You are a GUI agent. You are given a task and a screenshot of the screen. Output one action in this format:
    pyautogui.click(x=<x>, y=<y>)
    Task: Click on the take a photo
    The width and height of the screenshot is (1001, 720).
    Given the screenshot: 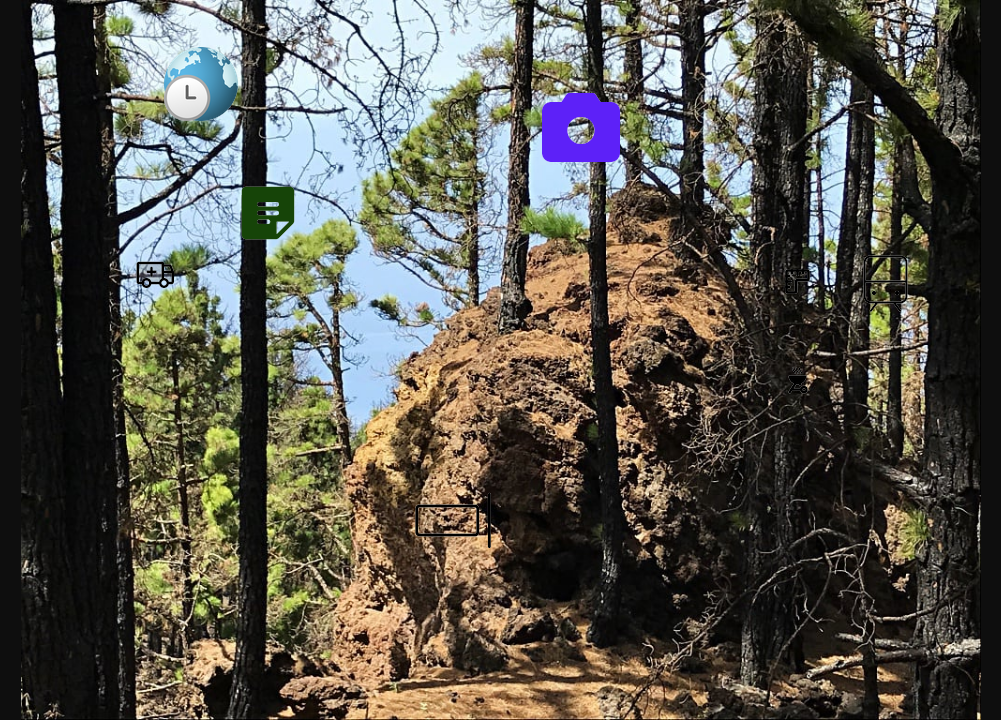 What is the action you would take?
    pyautogui.click(x=581, y=129)
    